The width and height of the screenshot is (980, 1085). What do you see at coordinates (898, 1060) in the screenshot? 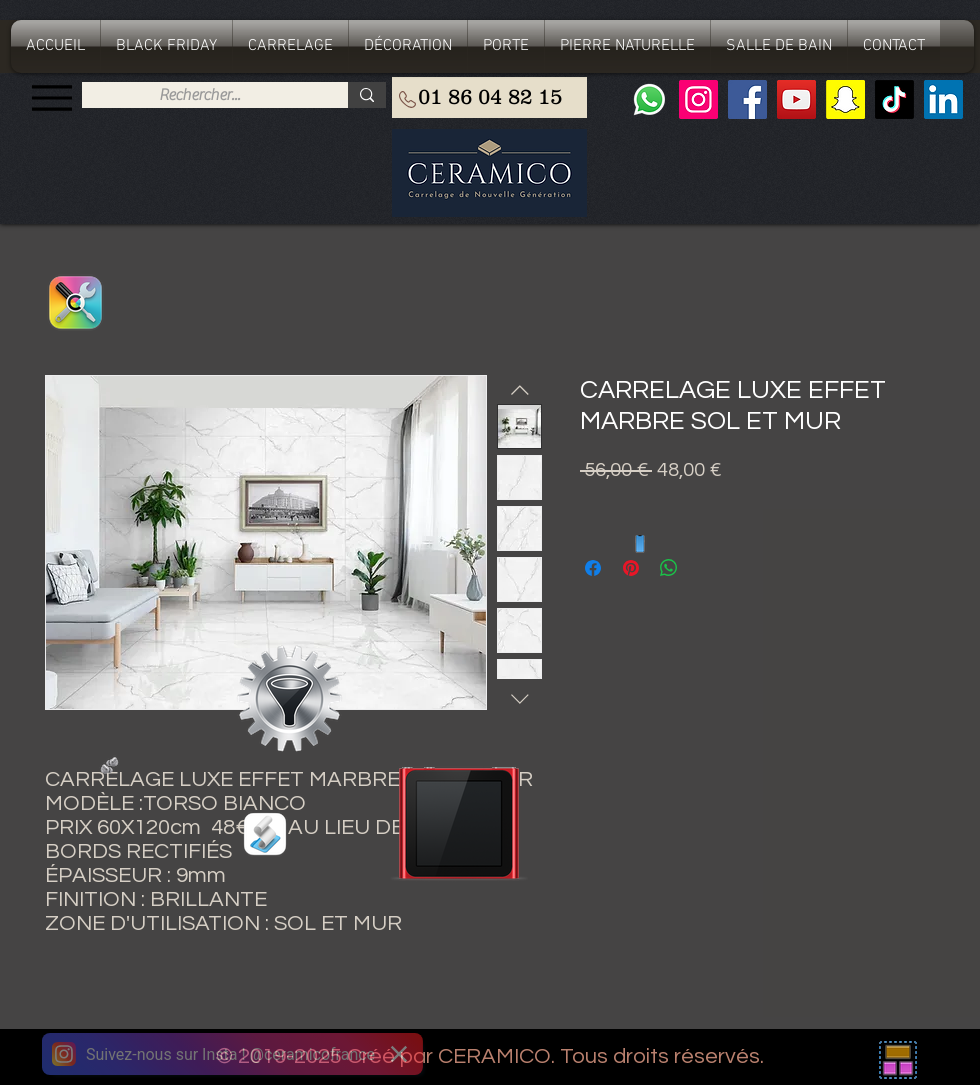
I see `select all items in the current view` at bounding box center [898, 1060].